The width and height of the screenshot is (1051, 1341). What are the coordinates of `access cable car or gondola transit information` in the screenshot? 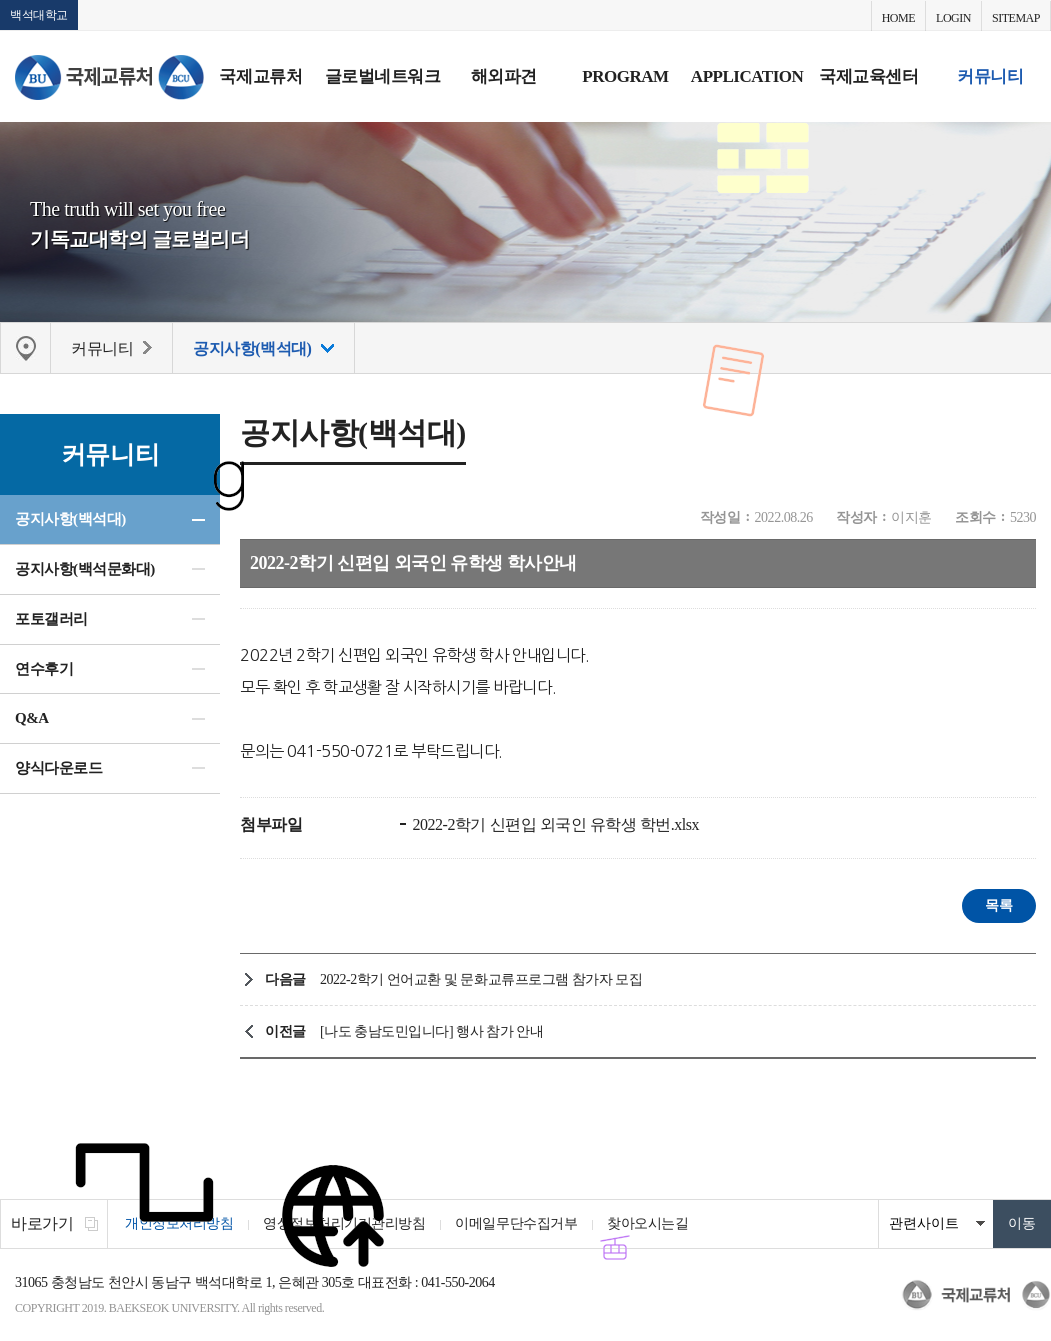 It's located at (615, 1248).